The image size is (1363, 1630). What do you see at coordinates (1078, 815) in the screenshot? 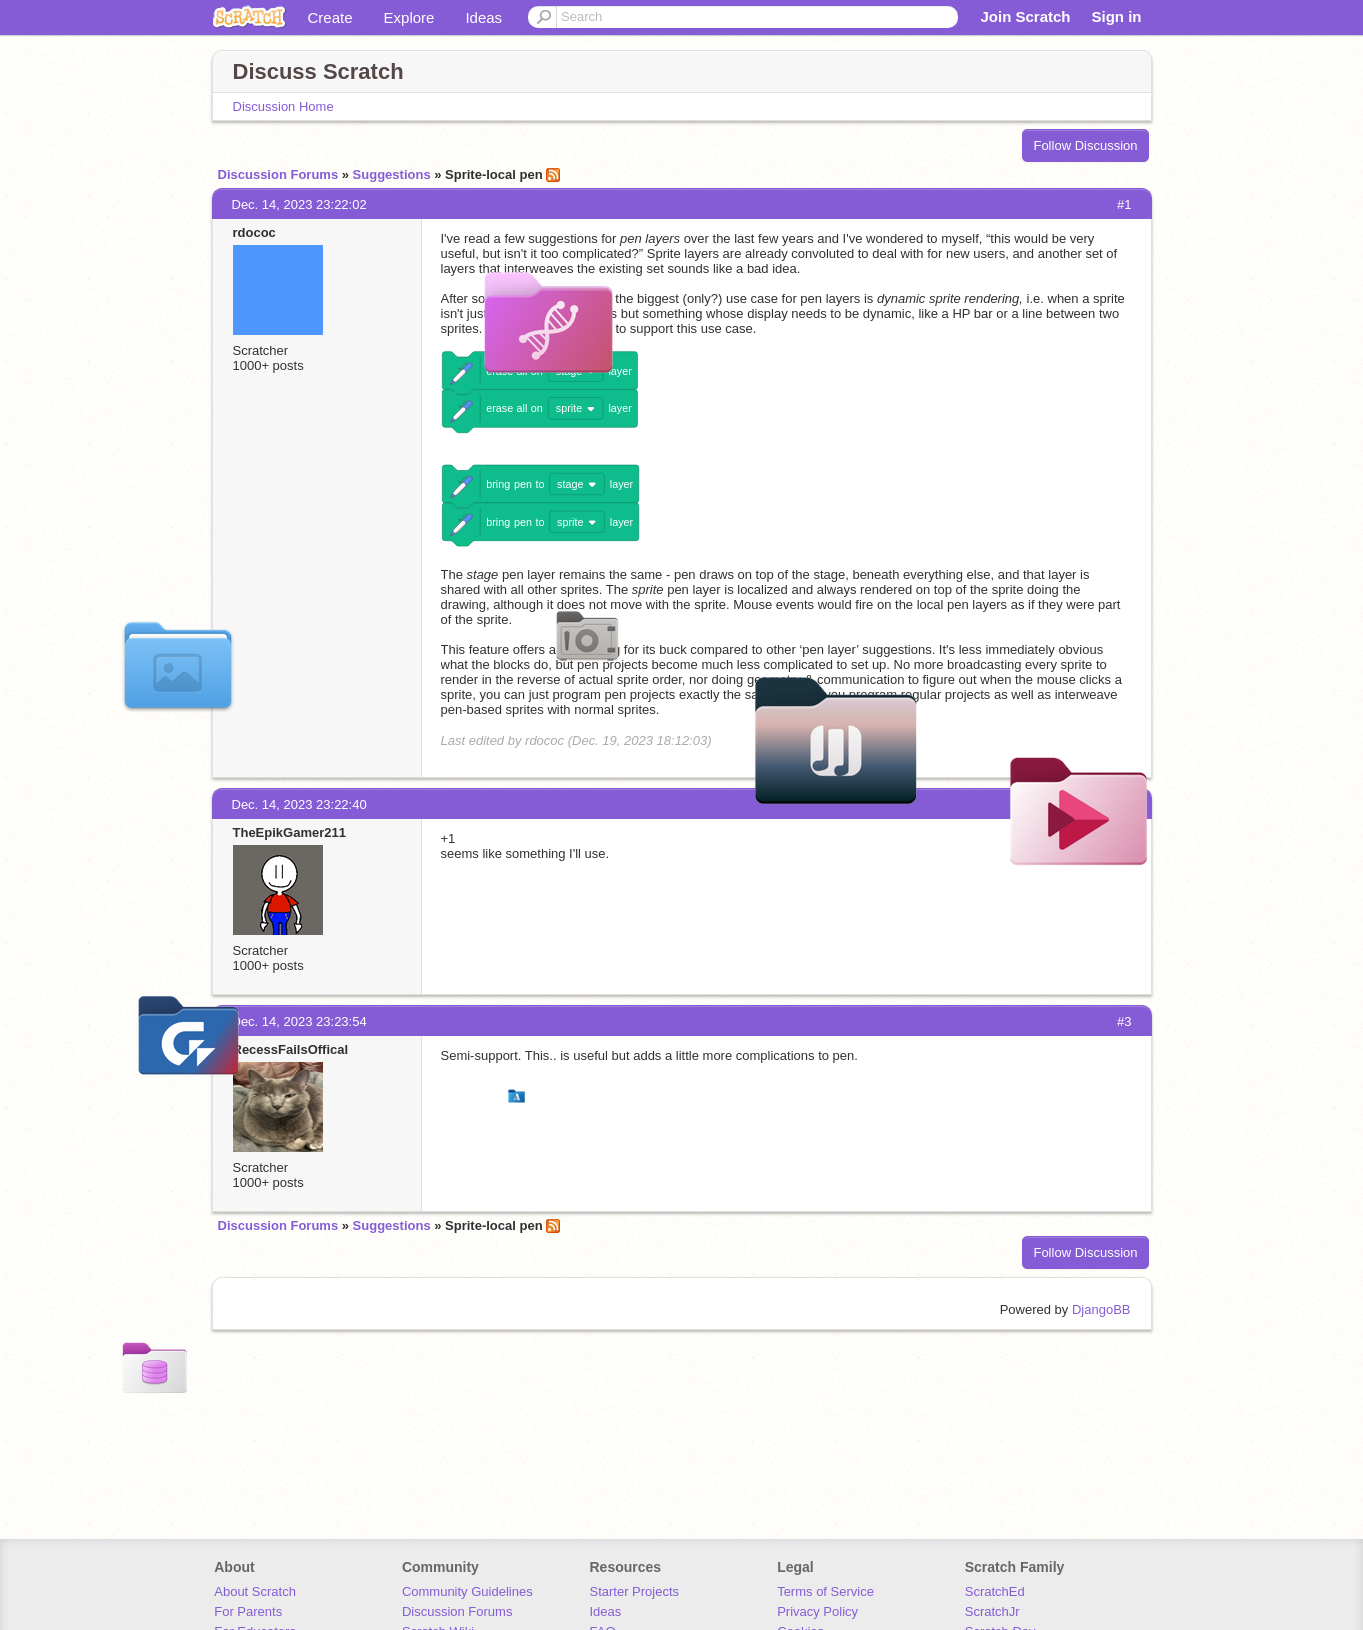
I see `open microsoft stream video folder` at bounding box center [1078, 815].